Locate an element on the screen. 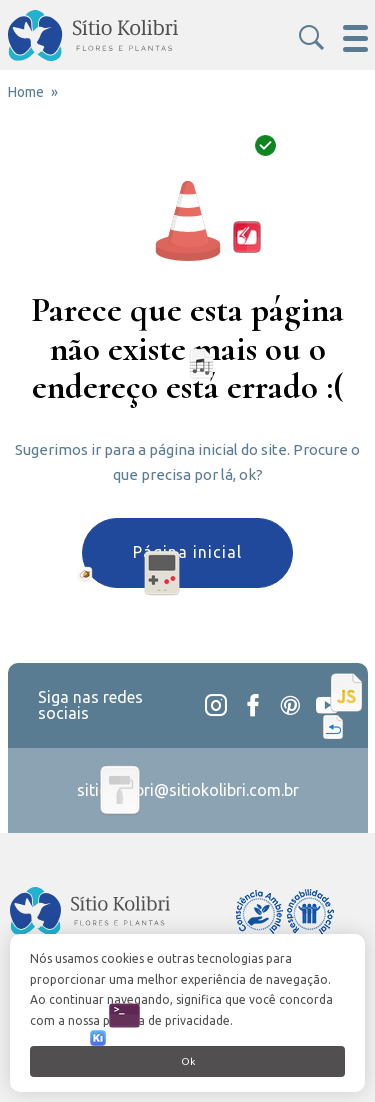 Image resolution: width=375 pixels, height=1102 pixels. revert document to previous version is located at coordinates (333, 727).